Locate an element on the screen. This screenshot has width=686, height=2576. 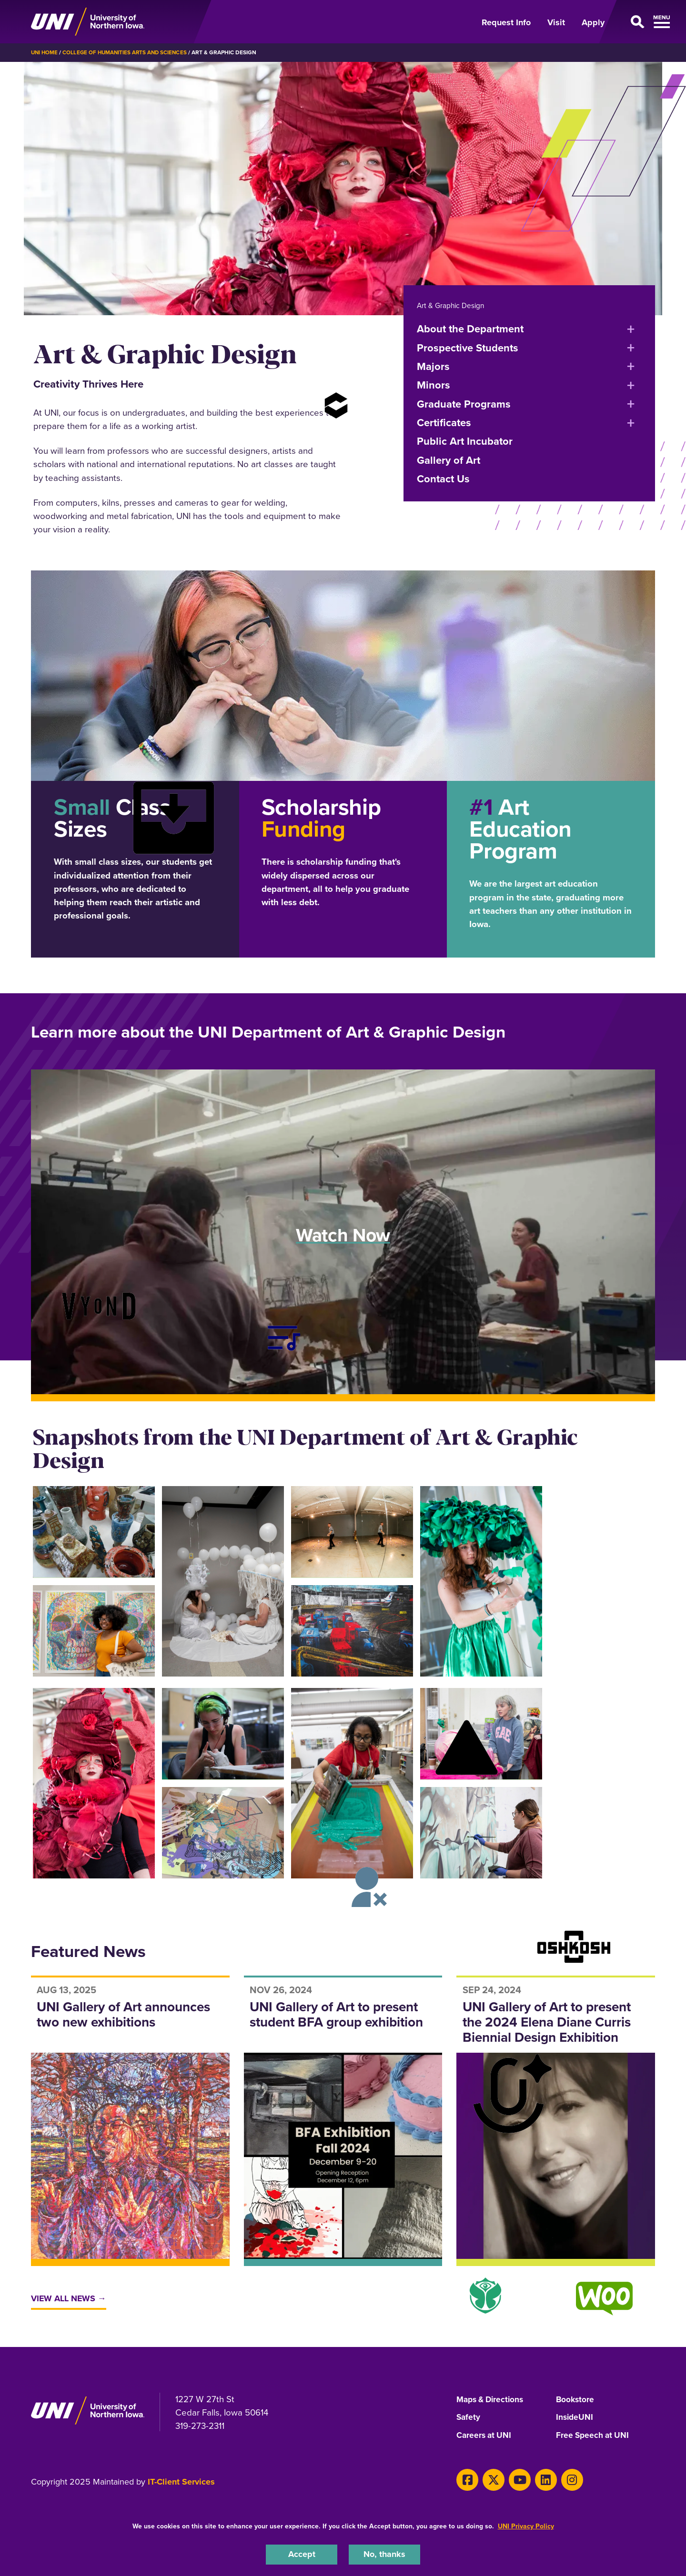
activate AI-powered voice input is located at coordinates (508, 2097).